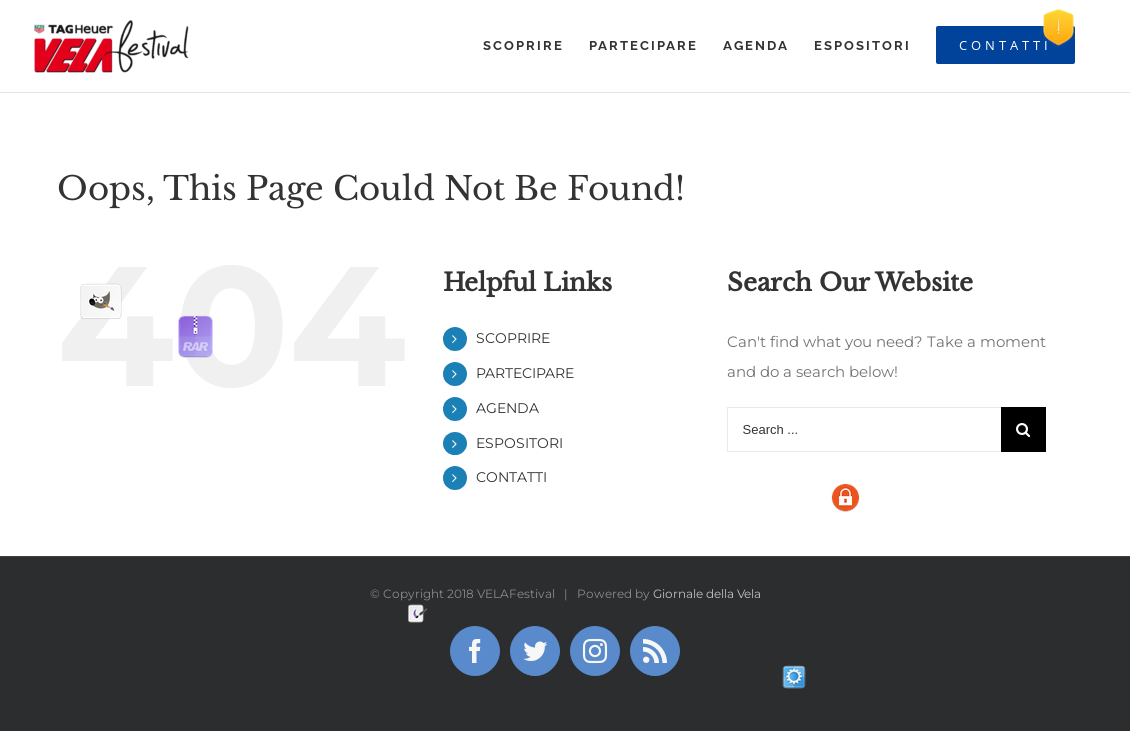  Describe the element at coordinates (101, 300) in the screenshot. I see `a compressed GIMP image file (.xcf.gz or .xcf.bz2)` at that location.